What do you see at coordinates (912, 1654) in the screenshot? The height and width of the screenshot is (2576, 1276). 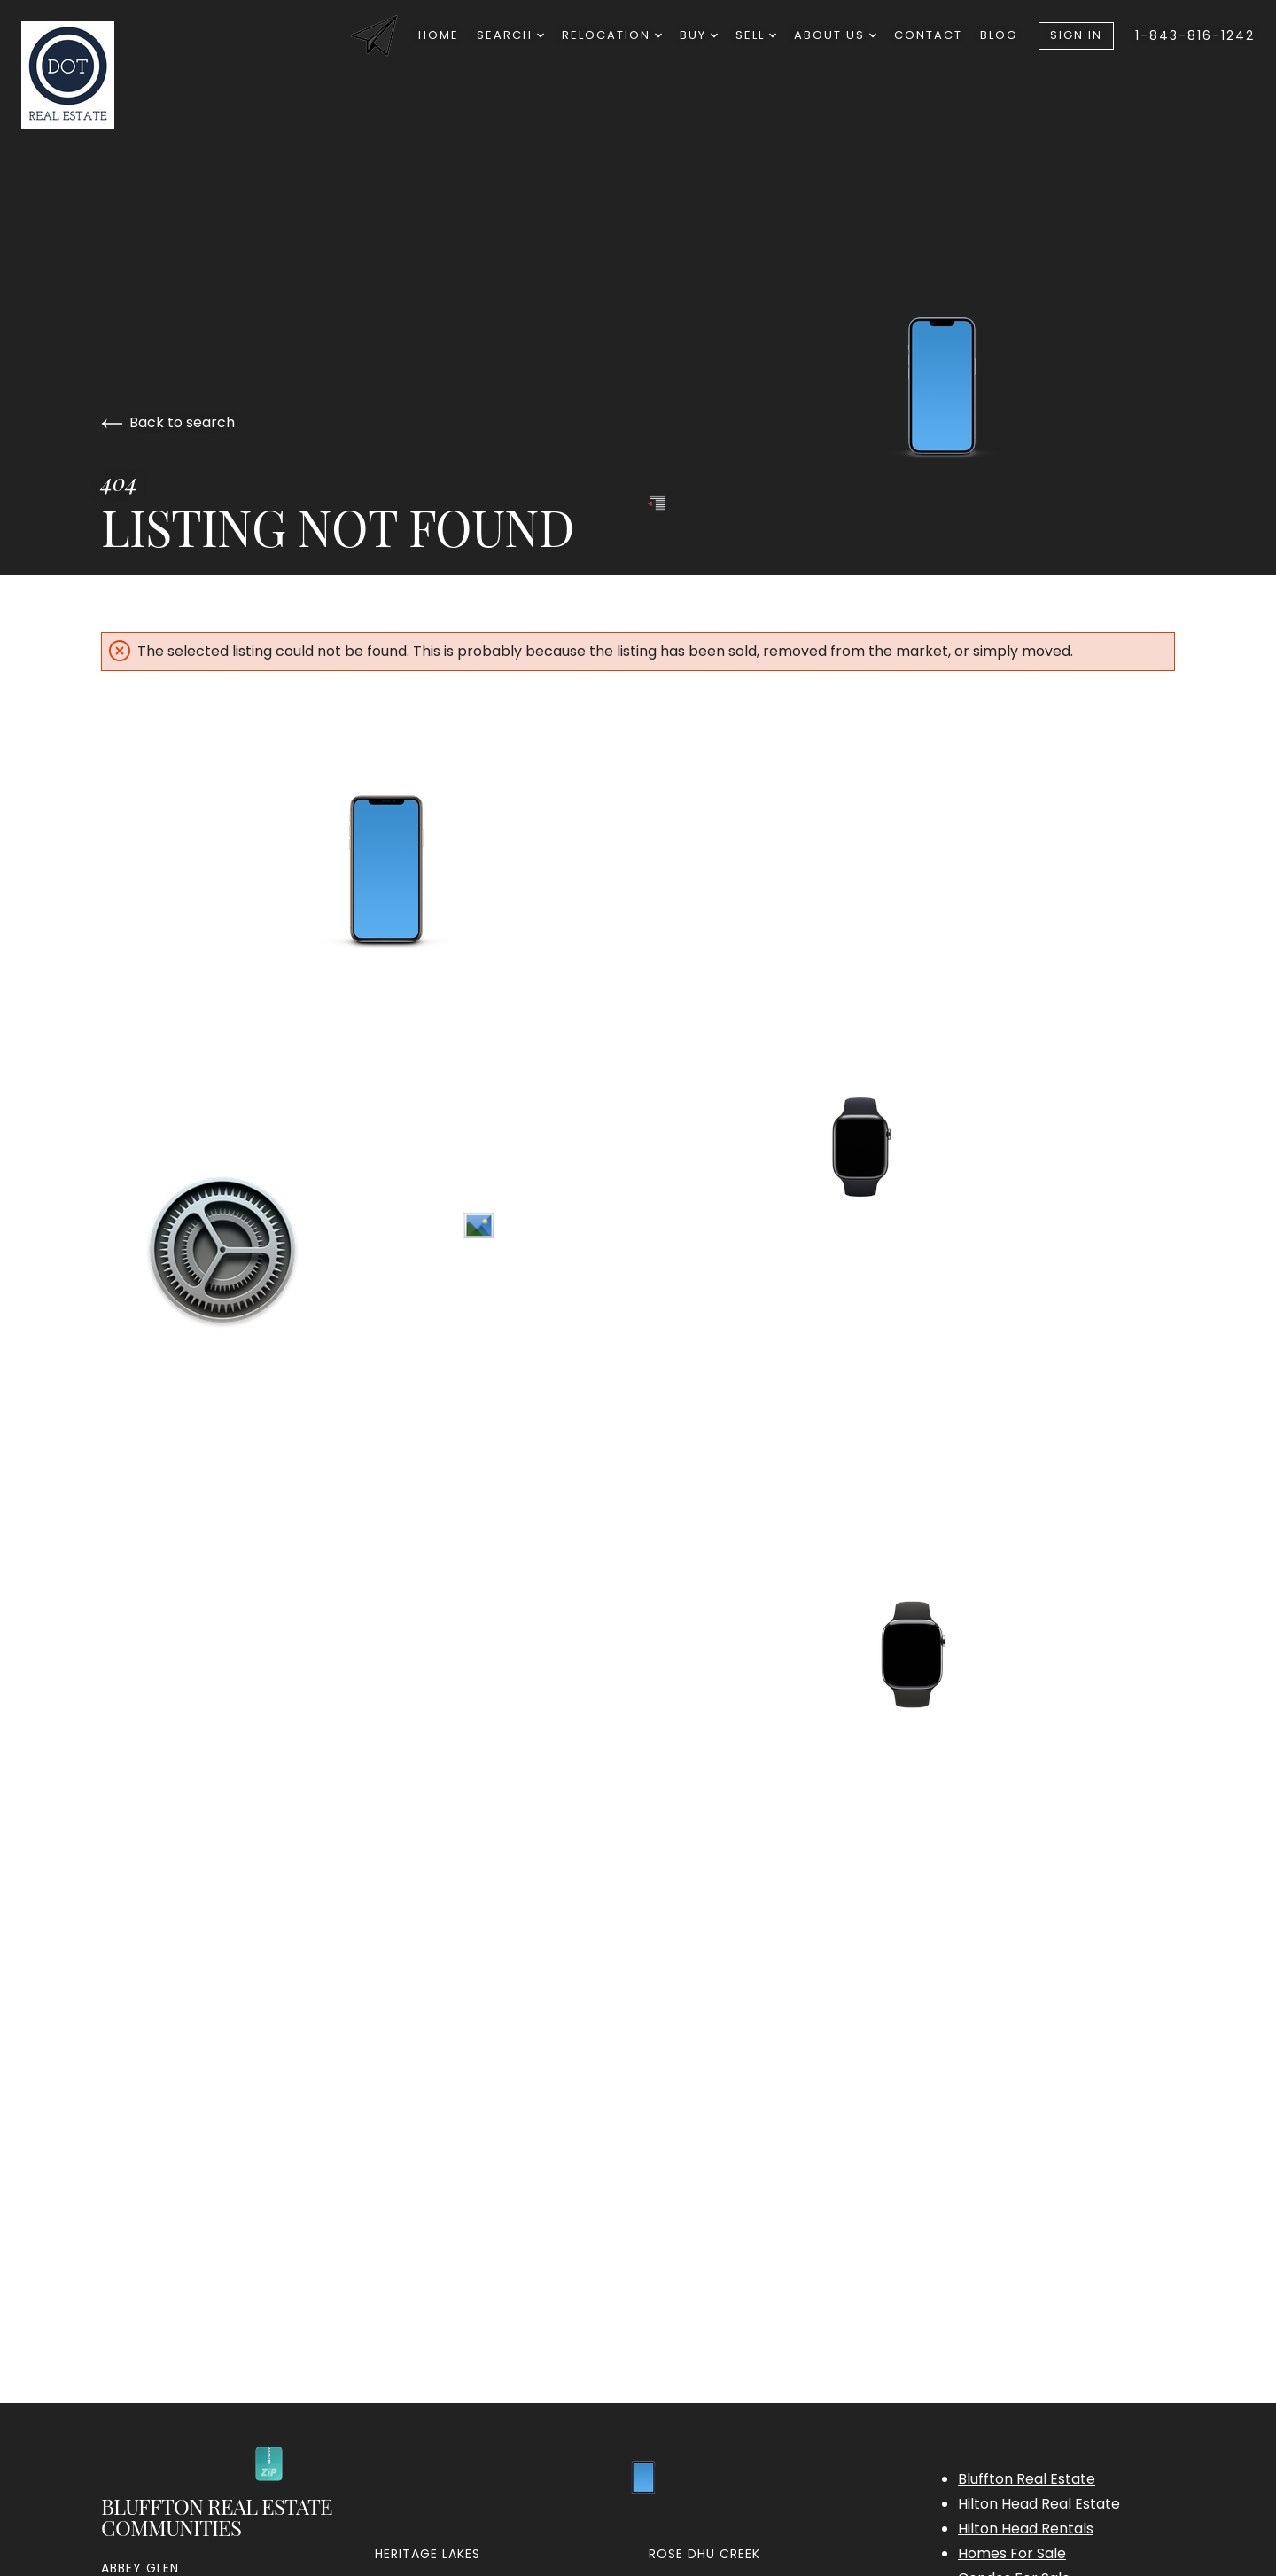 I see `apple watch series 10 device icon` at bounding box center [912, 1654].